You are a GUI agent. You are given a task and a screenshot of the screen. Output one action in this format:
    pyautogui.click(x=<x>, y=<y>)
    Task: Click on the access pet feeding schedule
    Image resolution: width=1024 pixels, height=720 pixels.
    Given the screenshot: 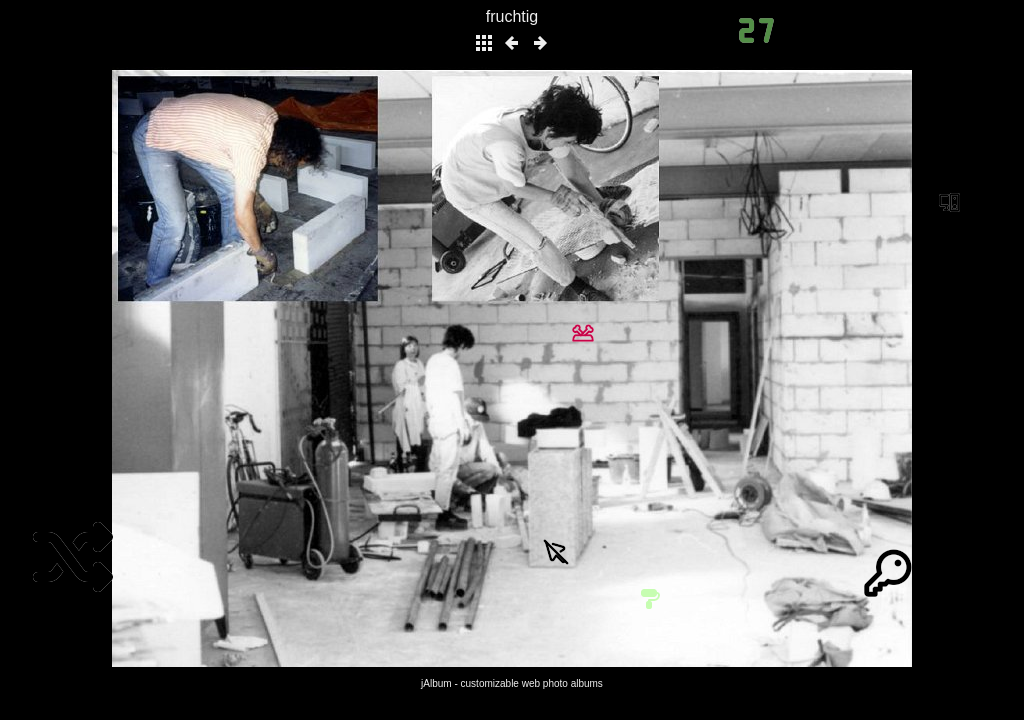 What is the action you would take?
    pyautogui.click(x=583, y=332)
    